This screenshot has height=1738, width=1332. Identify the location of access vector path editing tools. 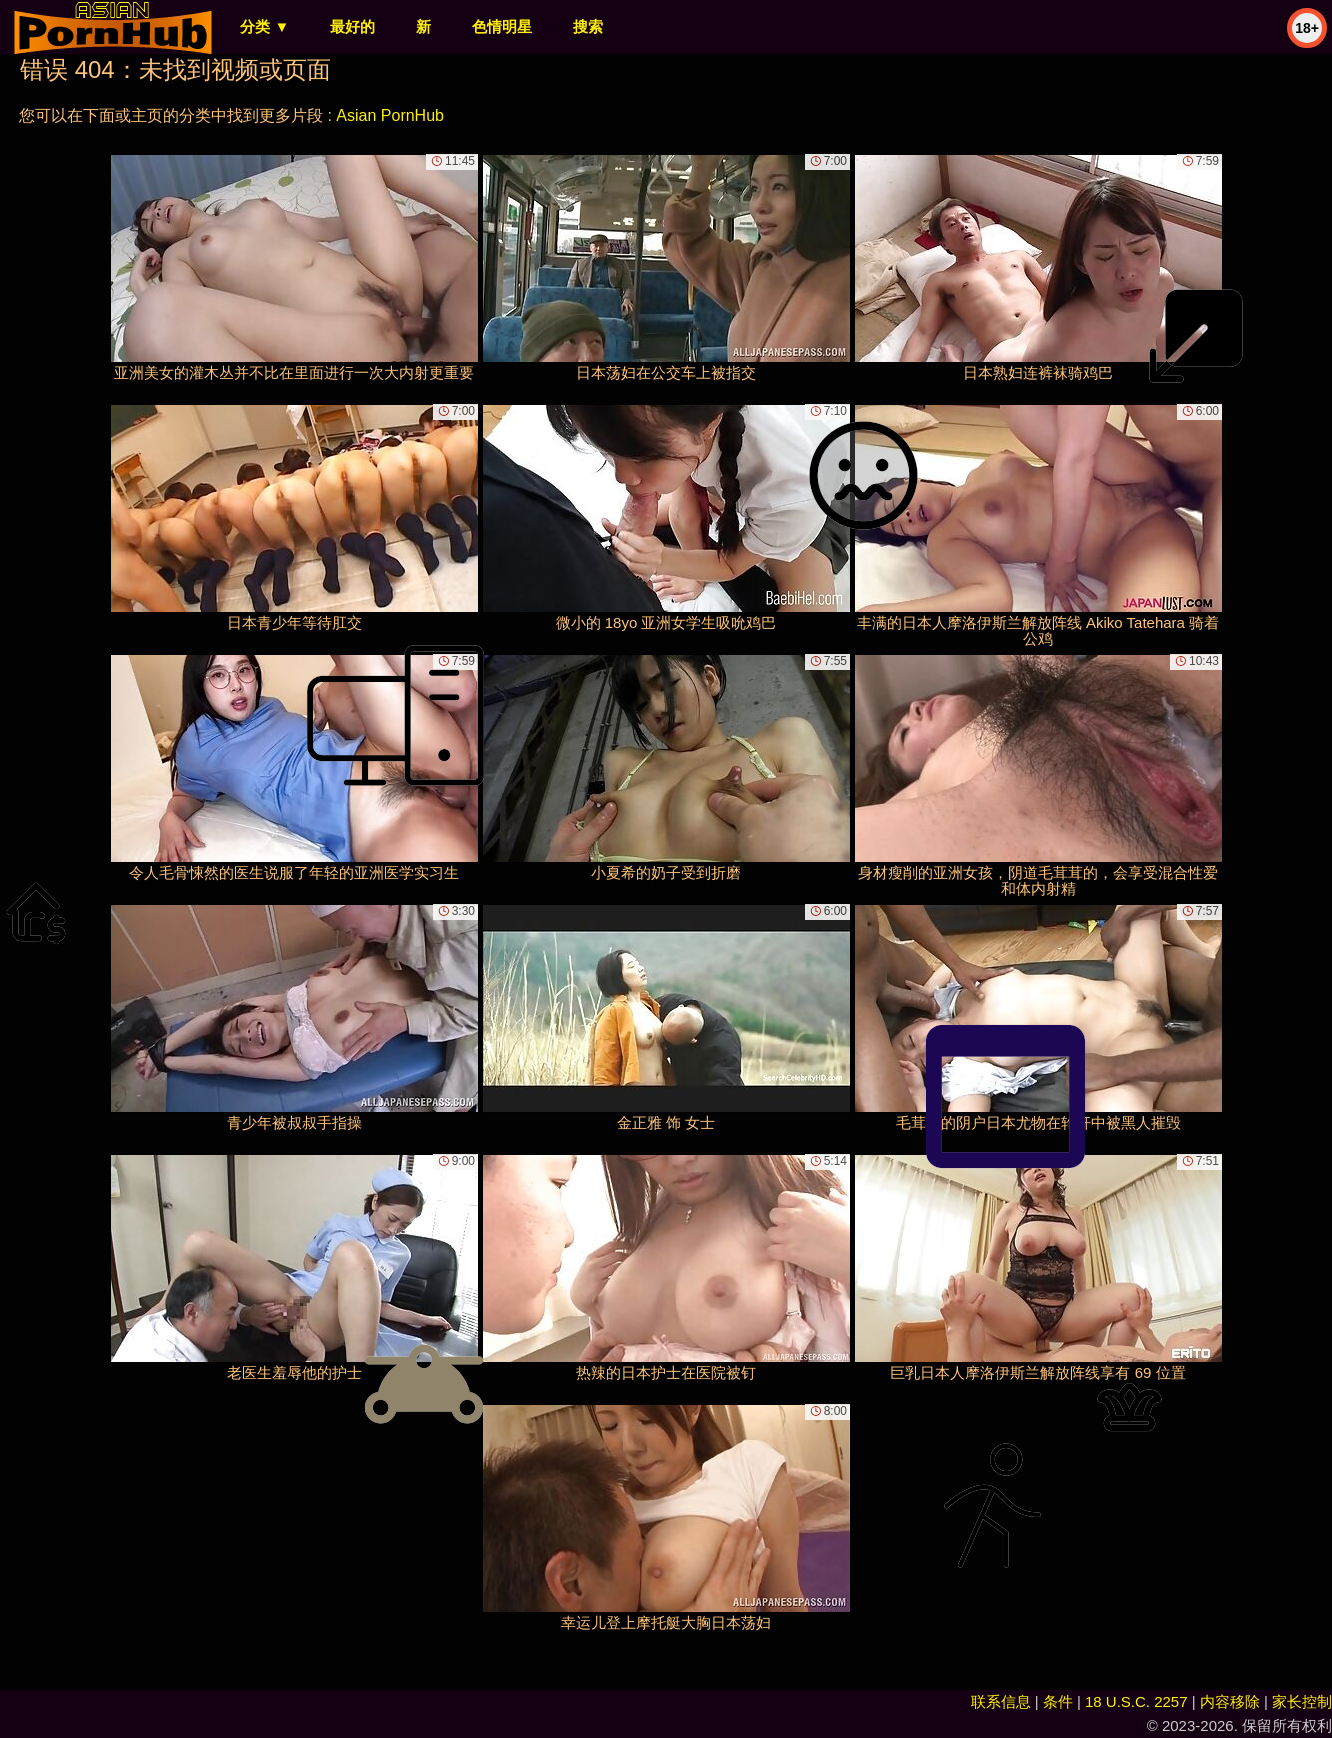
(424, 1384).